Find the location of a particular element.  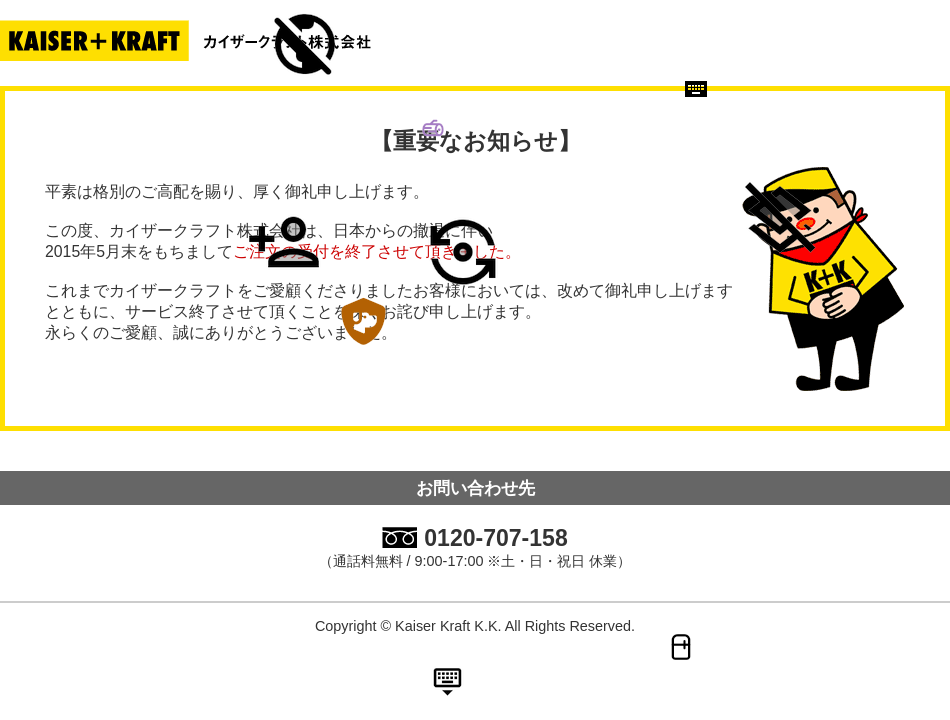

add a new contact is located at coordinates (284, 242).